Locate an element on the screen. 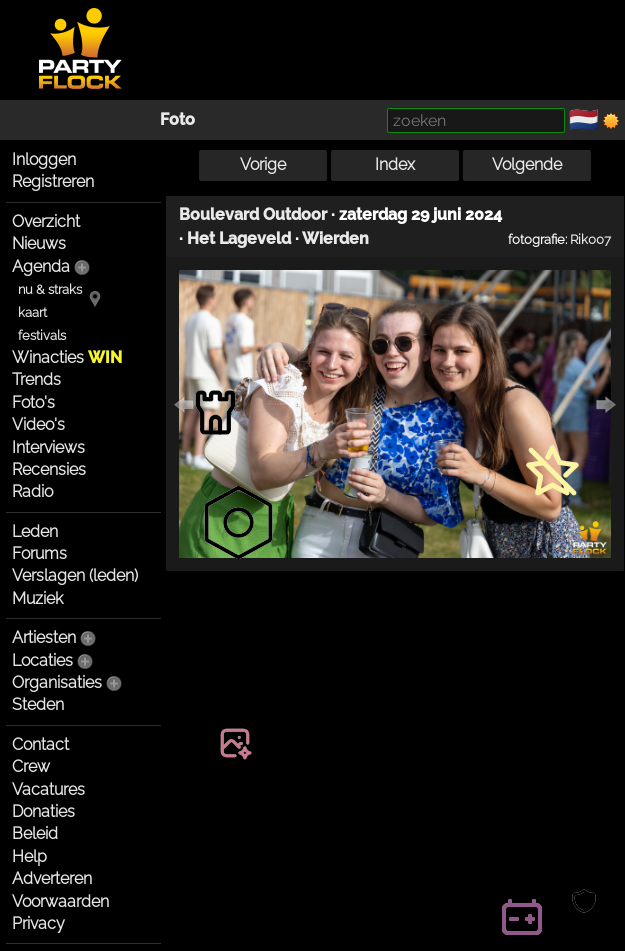  enhance photo with AI or magic effects is located at coordinates (235, 743).